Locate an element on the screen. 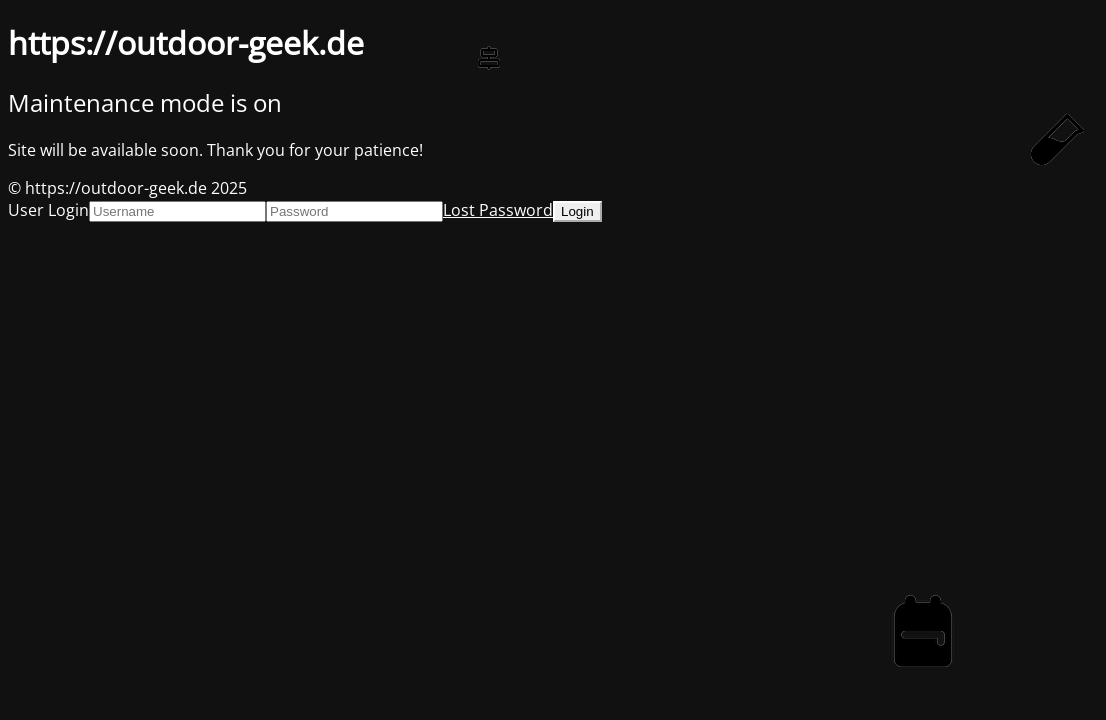  run a test or experiment is located at coordinates (1056, 139).